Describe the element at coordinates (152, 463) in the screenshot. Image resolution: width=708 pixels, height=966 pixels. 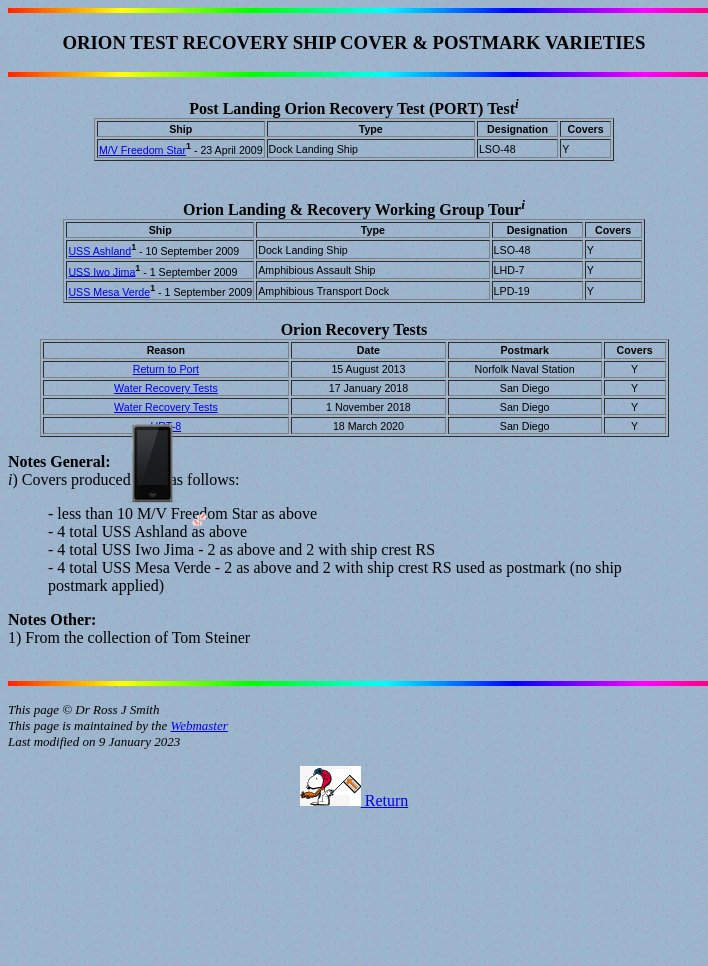
I see `iPod nano device in space gray` at that location.